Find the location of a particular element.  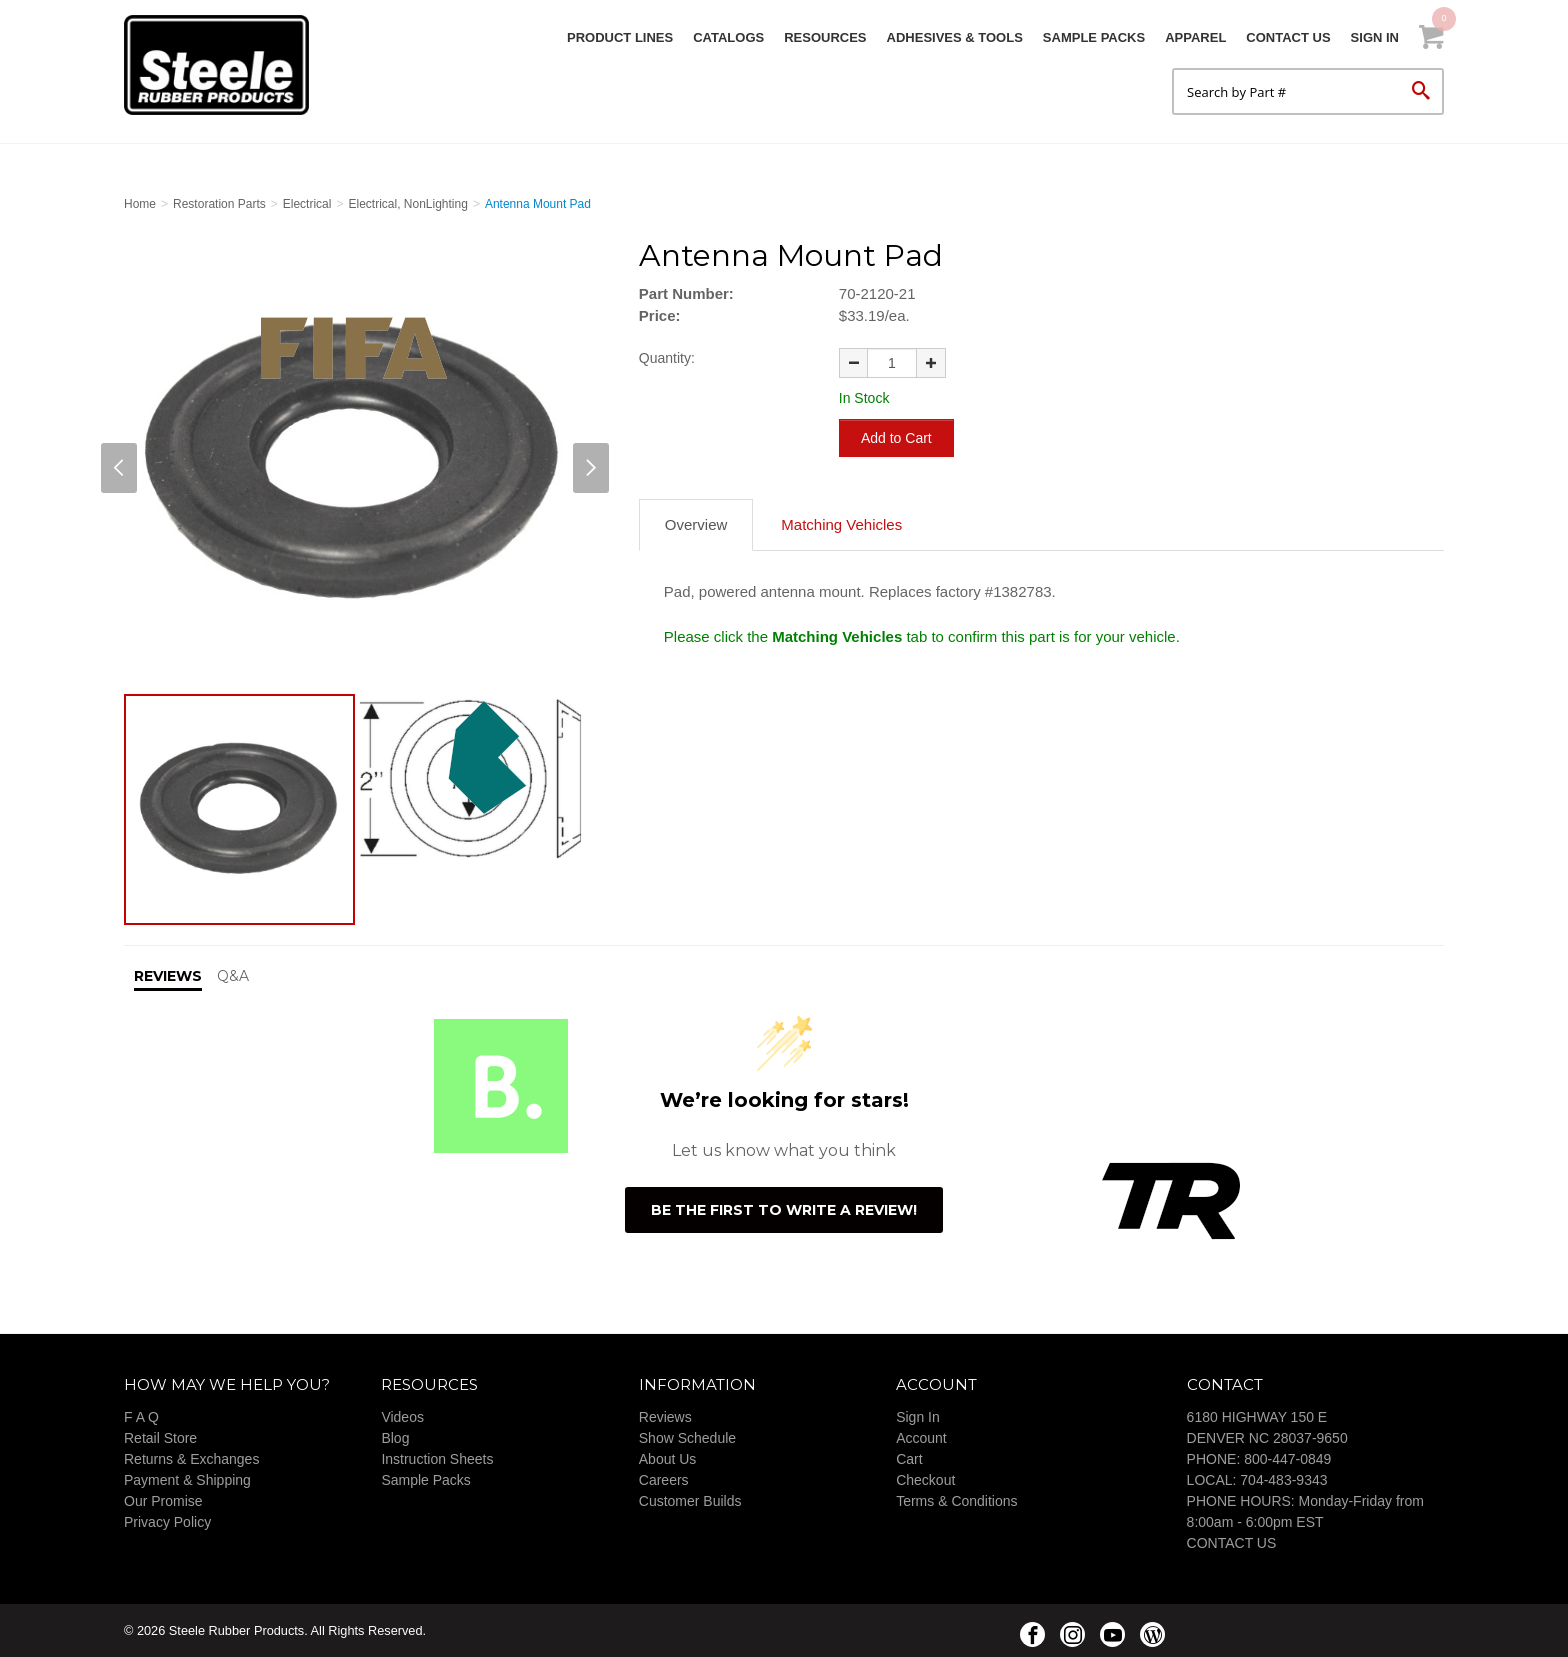

FIFA official logo is located at coordinates (354, 348).